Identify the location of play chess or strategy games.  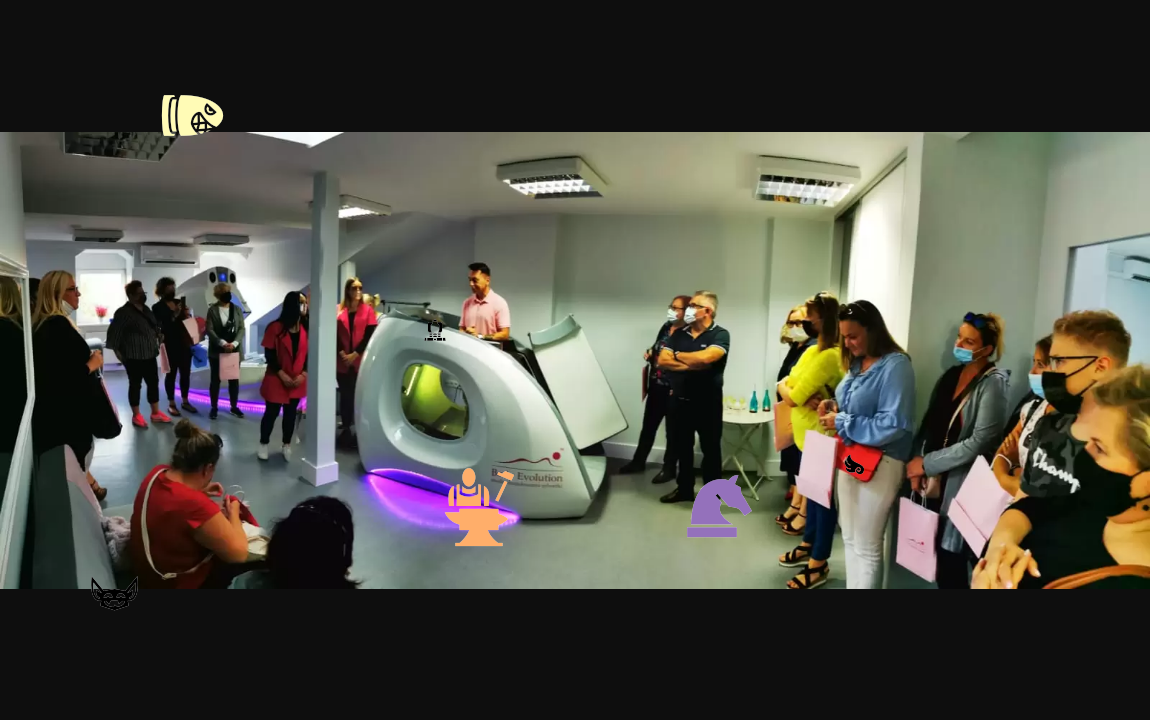
(719, 500).